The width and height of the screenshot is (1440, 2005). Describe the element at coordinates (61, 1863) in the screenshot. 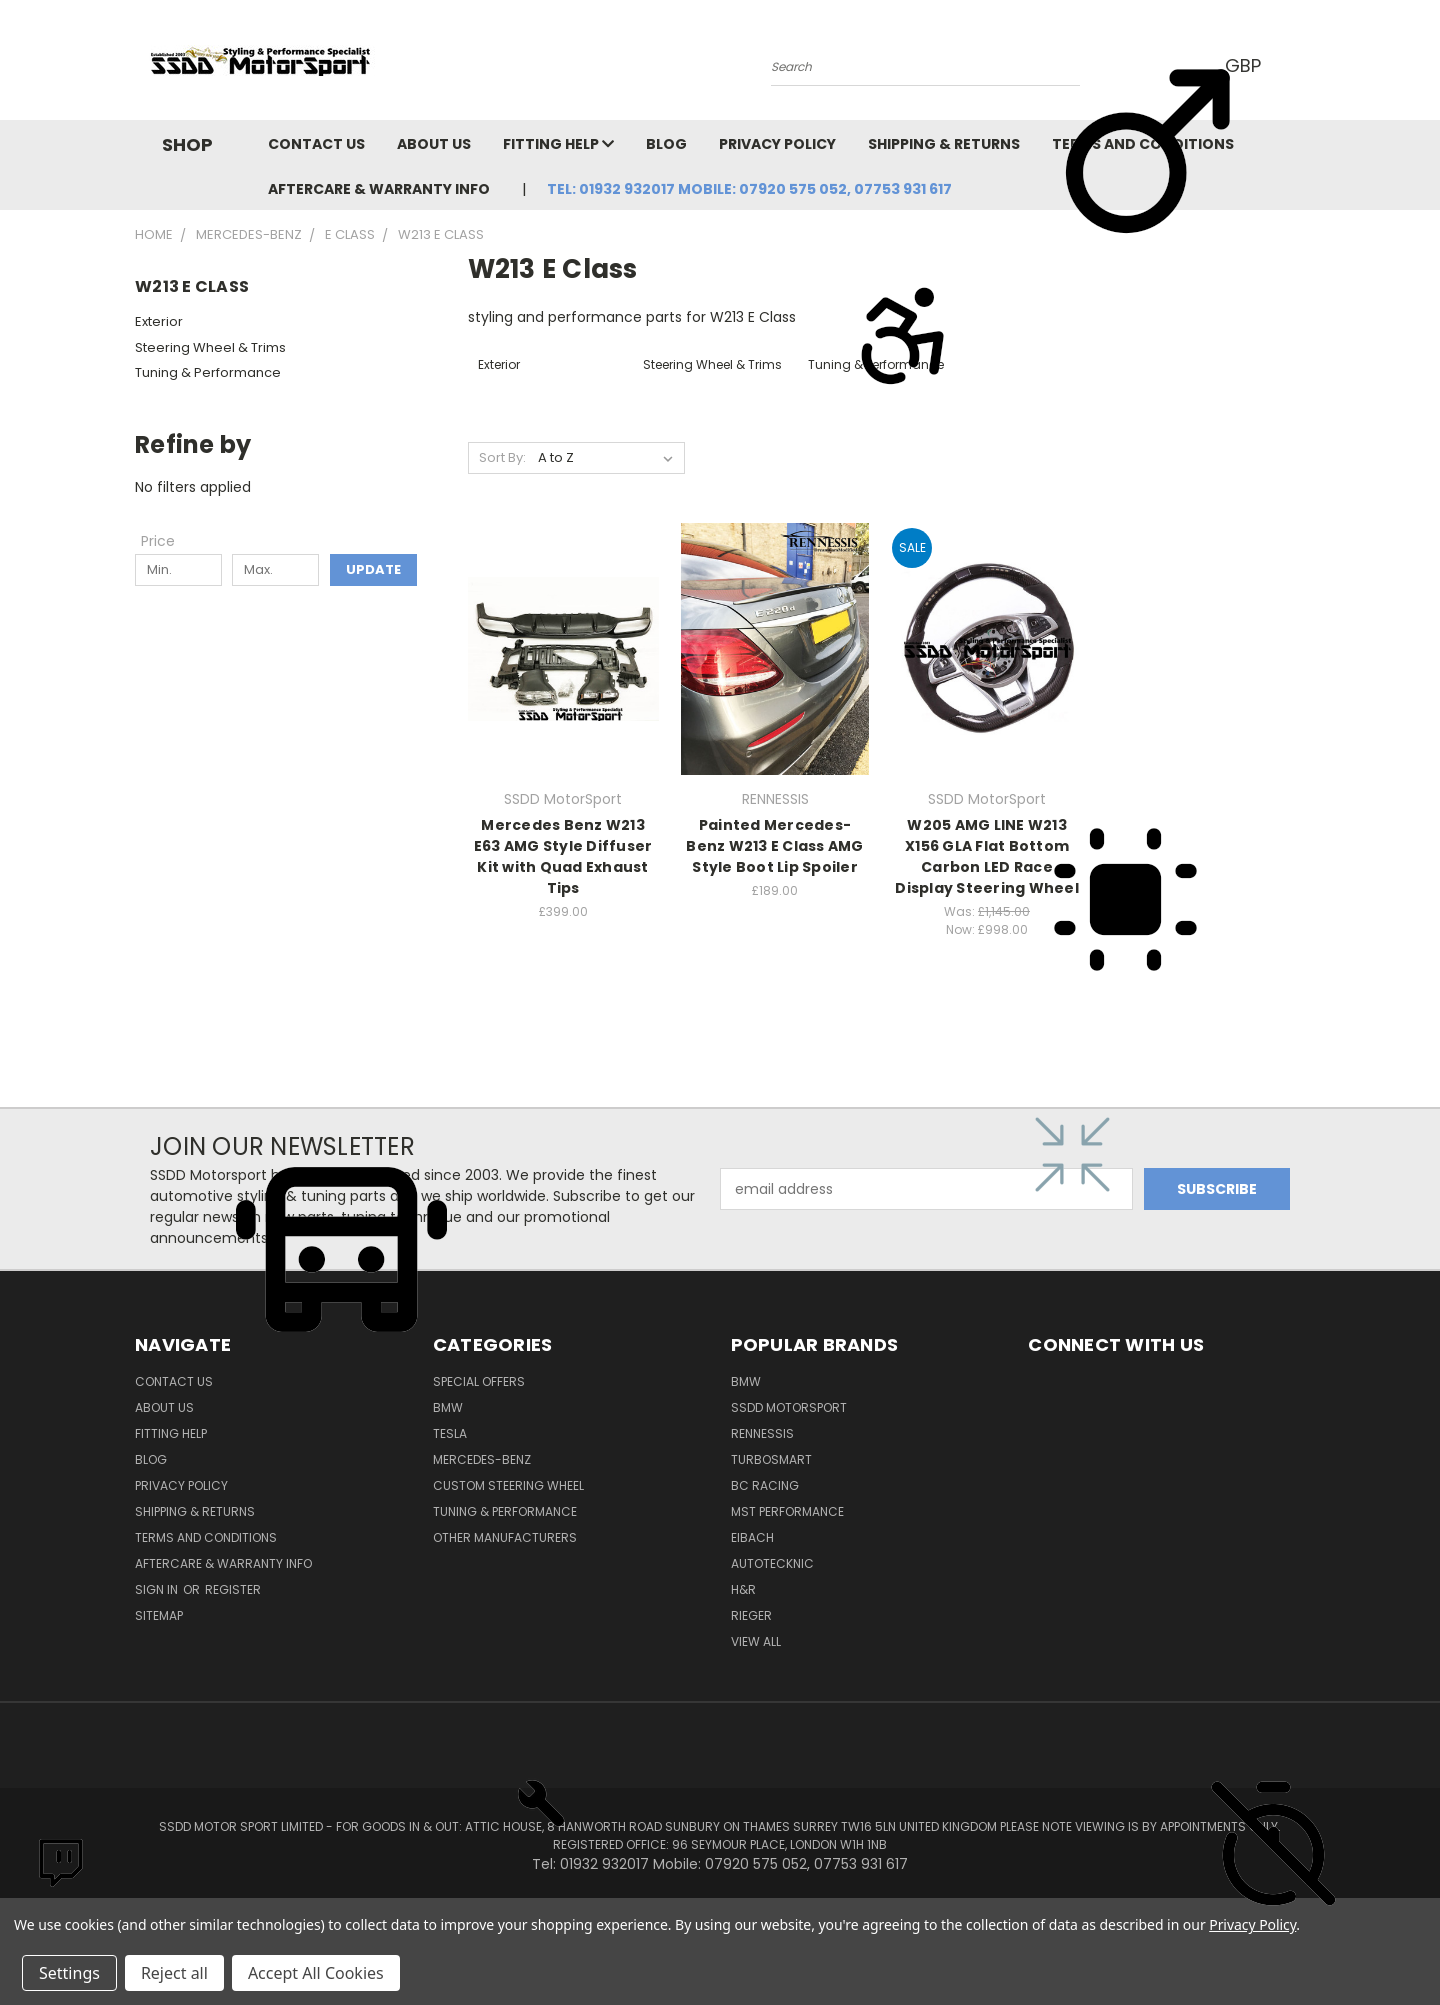

I see `open Twitch app` at that location.